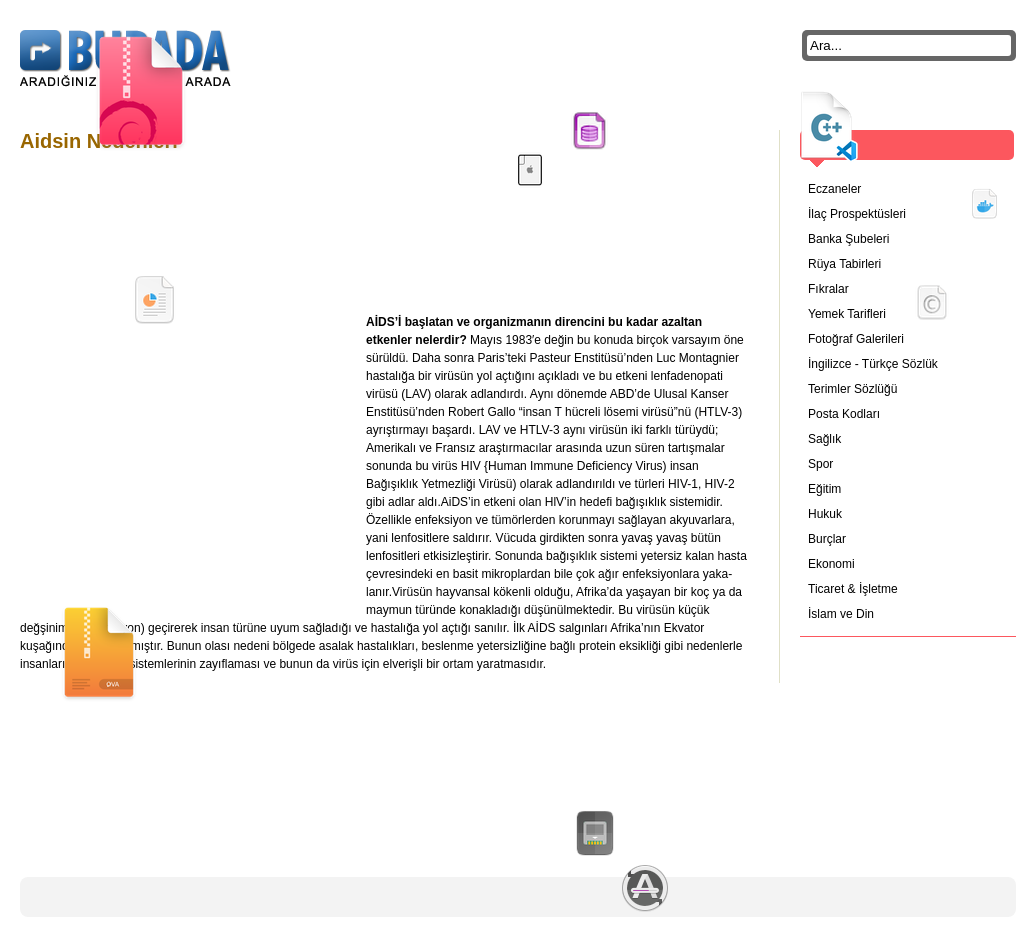 The width and height of the screenshot is (1036, 937). I want to click on a debian software package file, so click(141, 93).